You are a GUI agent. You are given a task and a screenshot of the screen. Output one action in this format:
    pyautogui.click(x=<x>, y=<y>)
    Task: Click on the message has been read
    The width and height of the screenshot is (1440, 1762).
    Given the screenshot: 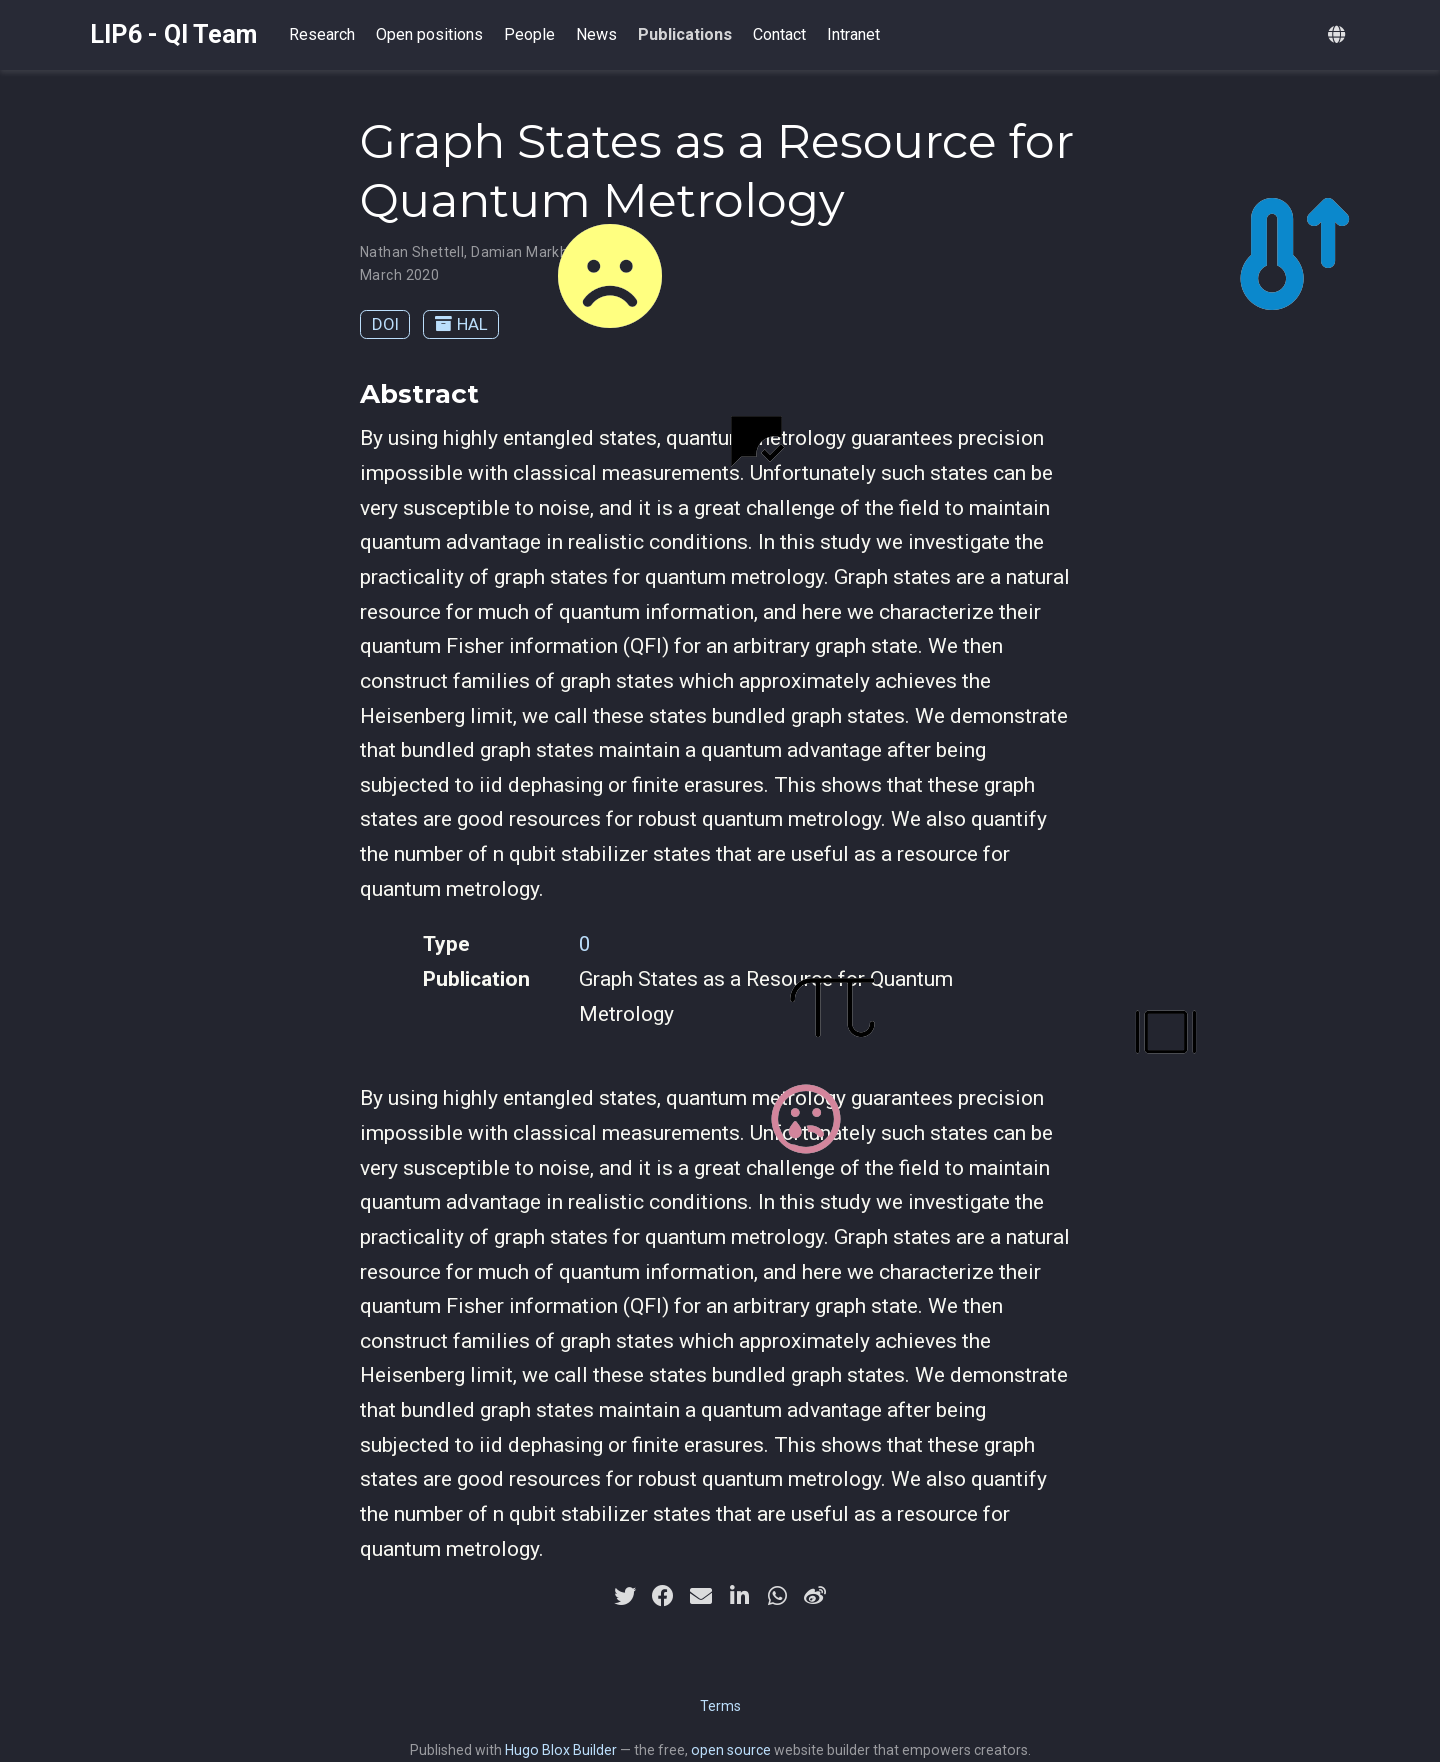 What is the action you would take?
    pyautogui.click(x=756, y=441)
    